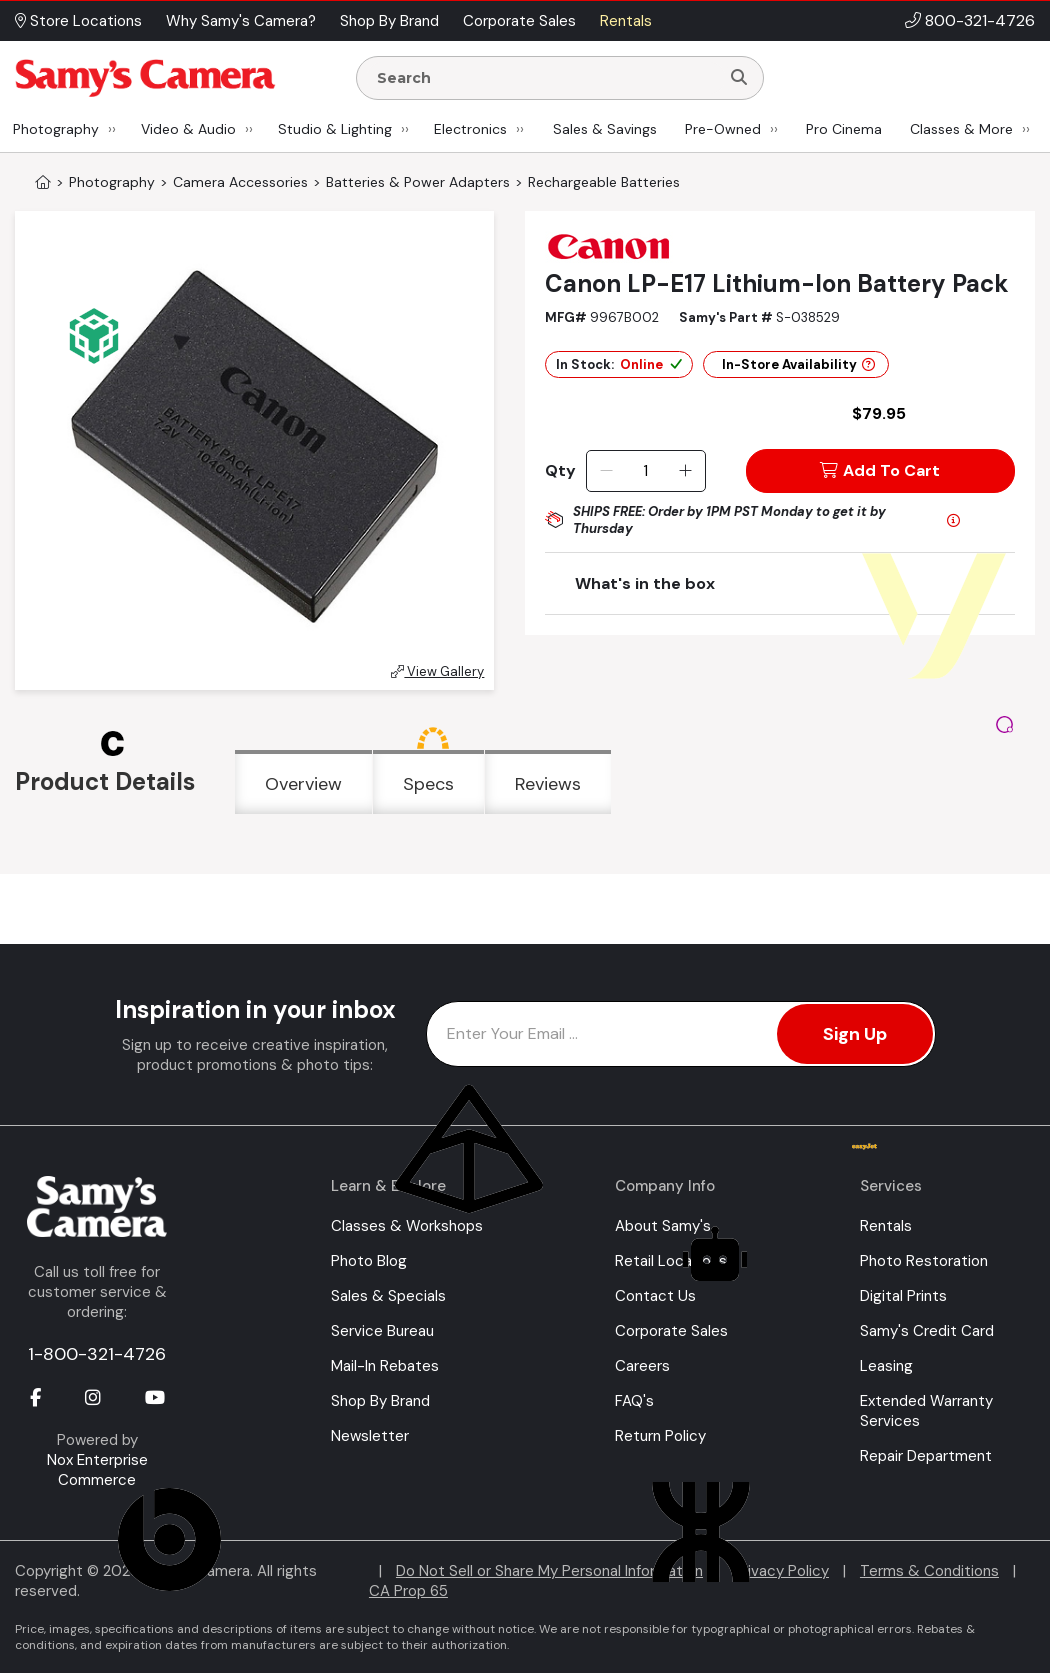 This screenshot has width=1050, height=1673. I want to click on access AI assistant or chatbot features, so click(715, 1257).